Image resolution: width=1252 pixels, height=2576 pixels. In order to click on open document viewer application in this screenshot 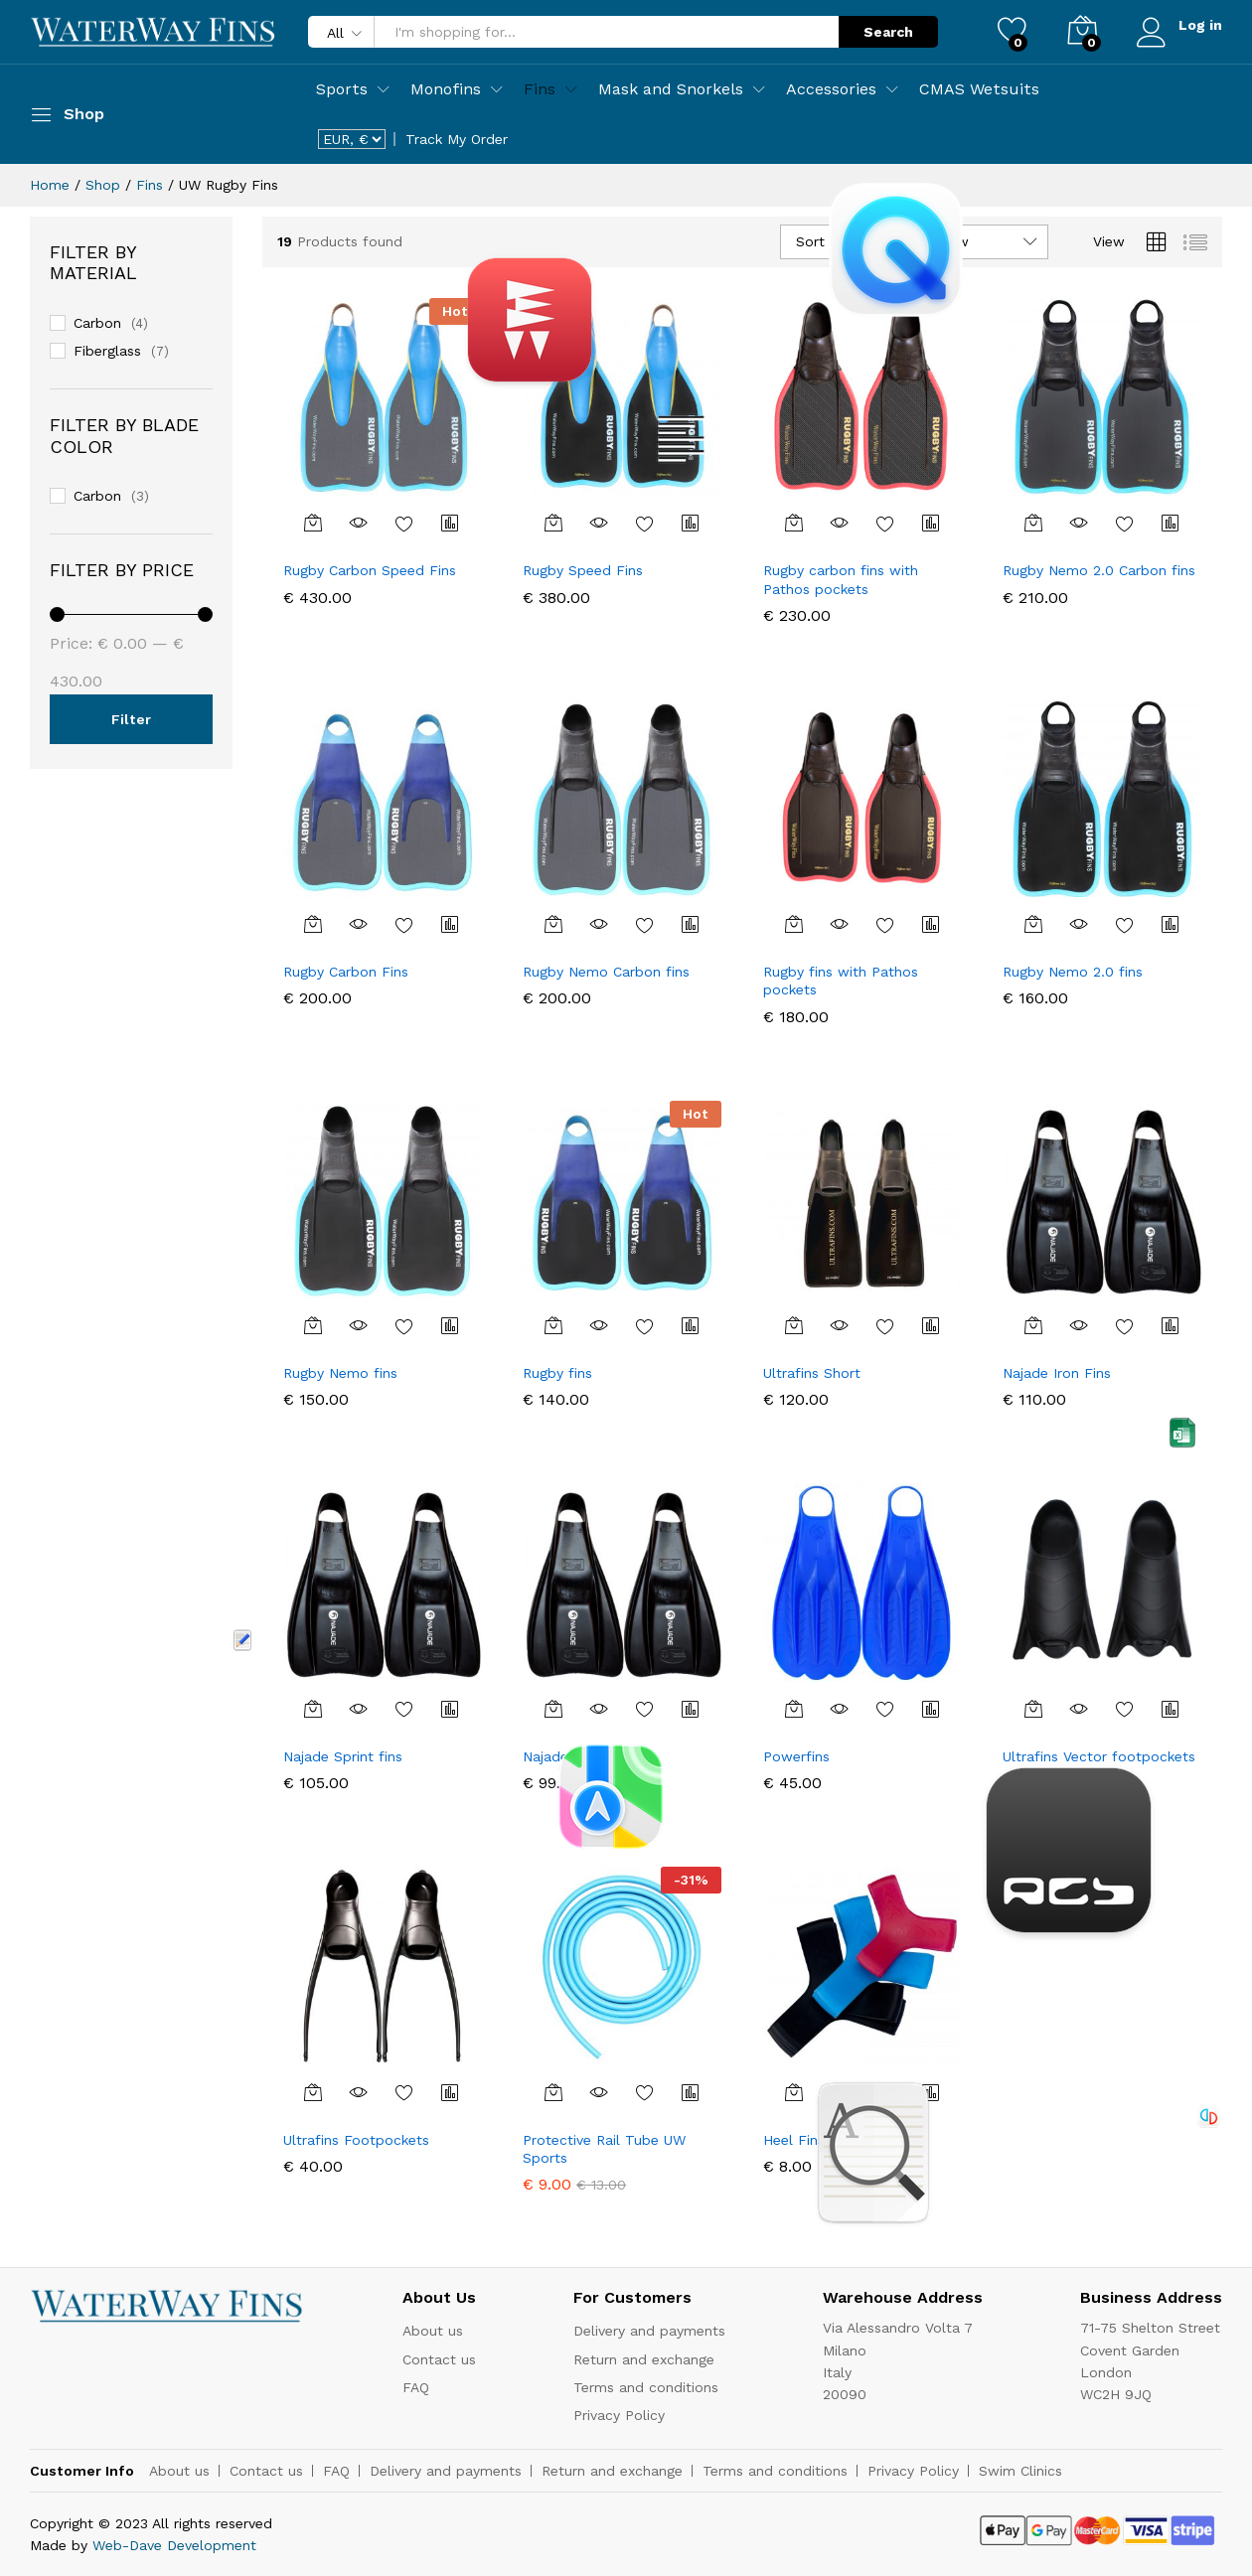, I will do `click(873, 2153)`.